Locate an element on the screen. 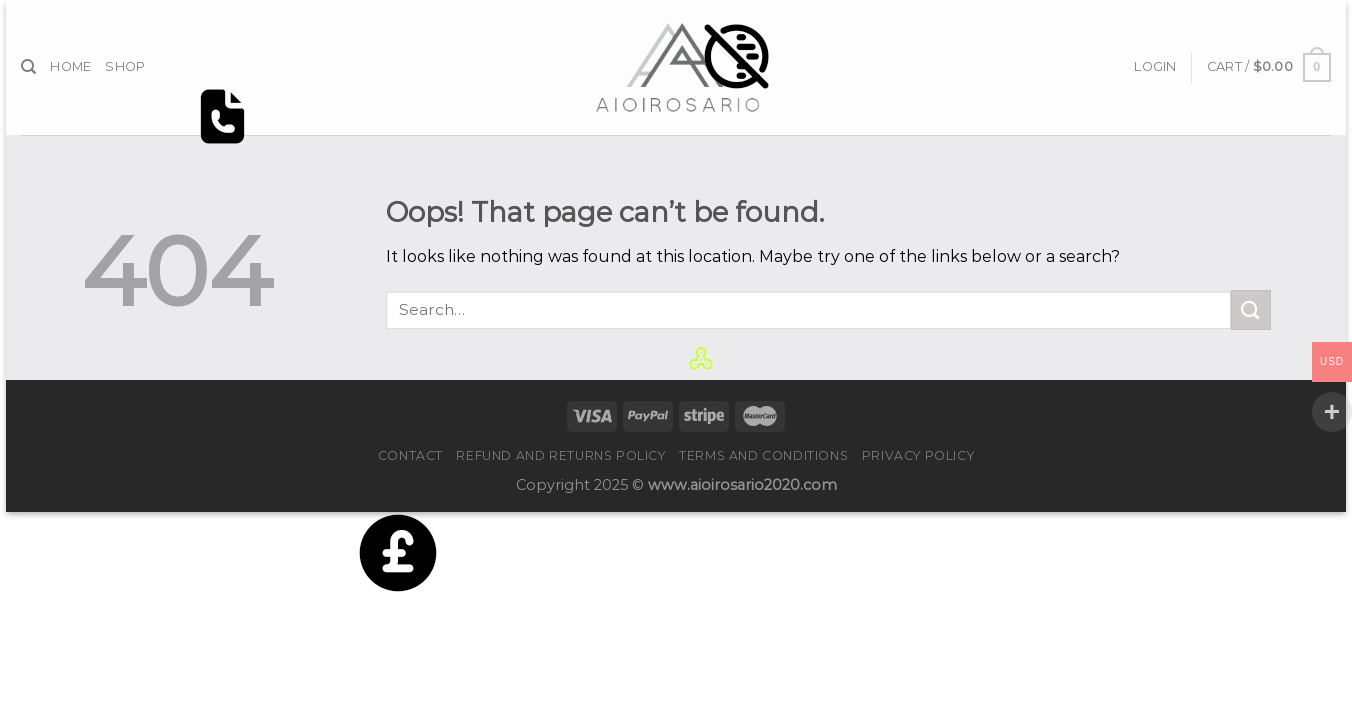 The image size is (1352, 720). access phone call records or logs is located at coordinates (222, 116).